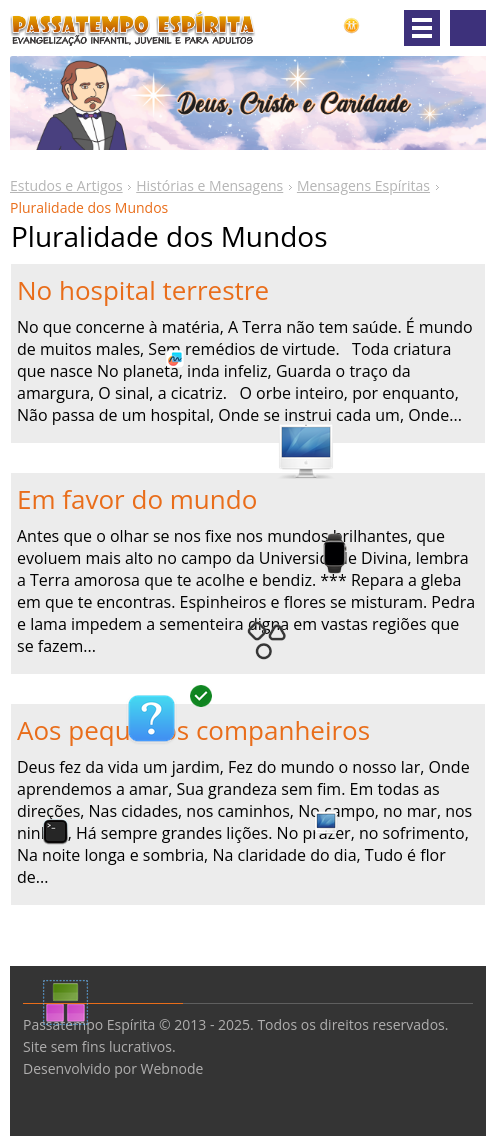 This screenshot has width=496, height=1146. Describe the element at coordinates (151, 719) in the screenshot. I see `indicates a help or information dialog` at that location.